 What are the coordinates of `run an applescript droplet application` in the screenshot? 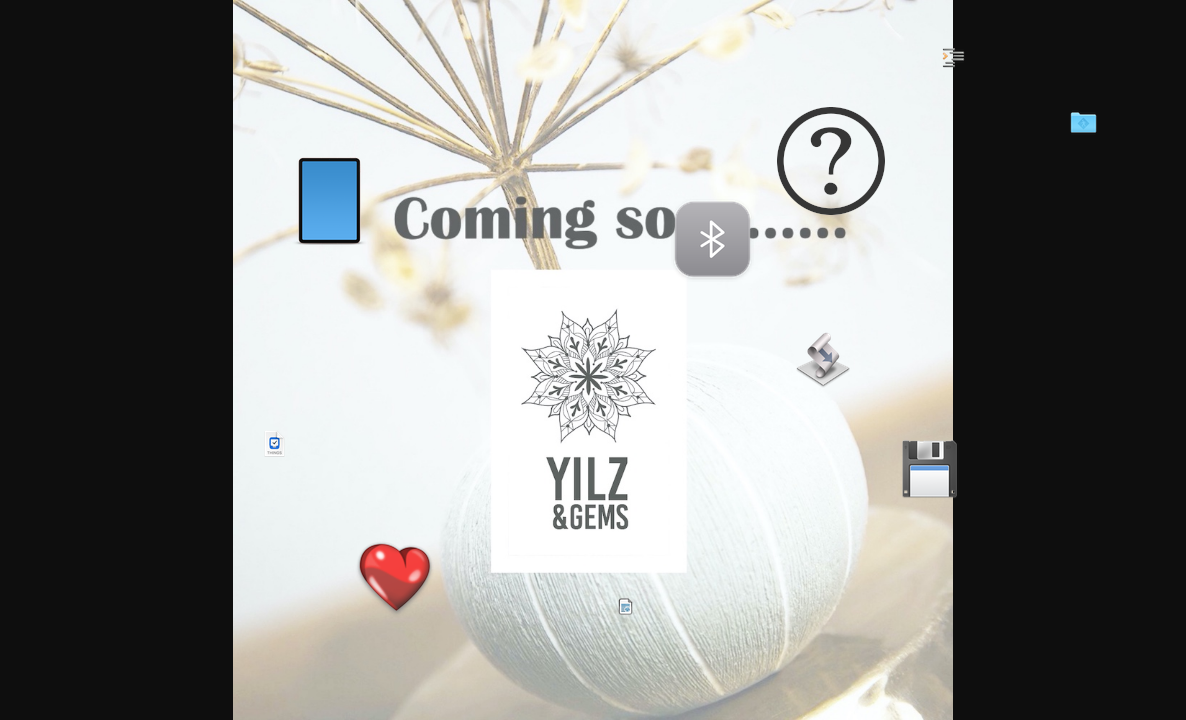 It's located at (823, 359).